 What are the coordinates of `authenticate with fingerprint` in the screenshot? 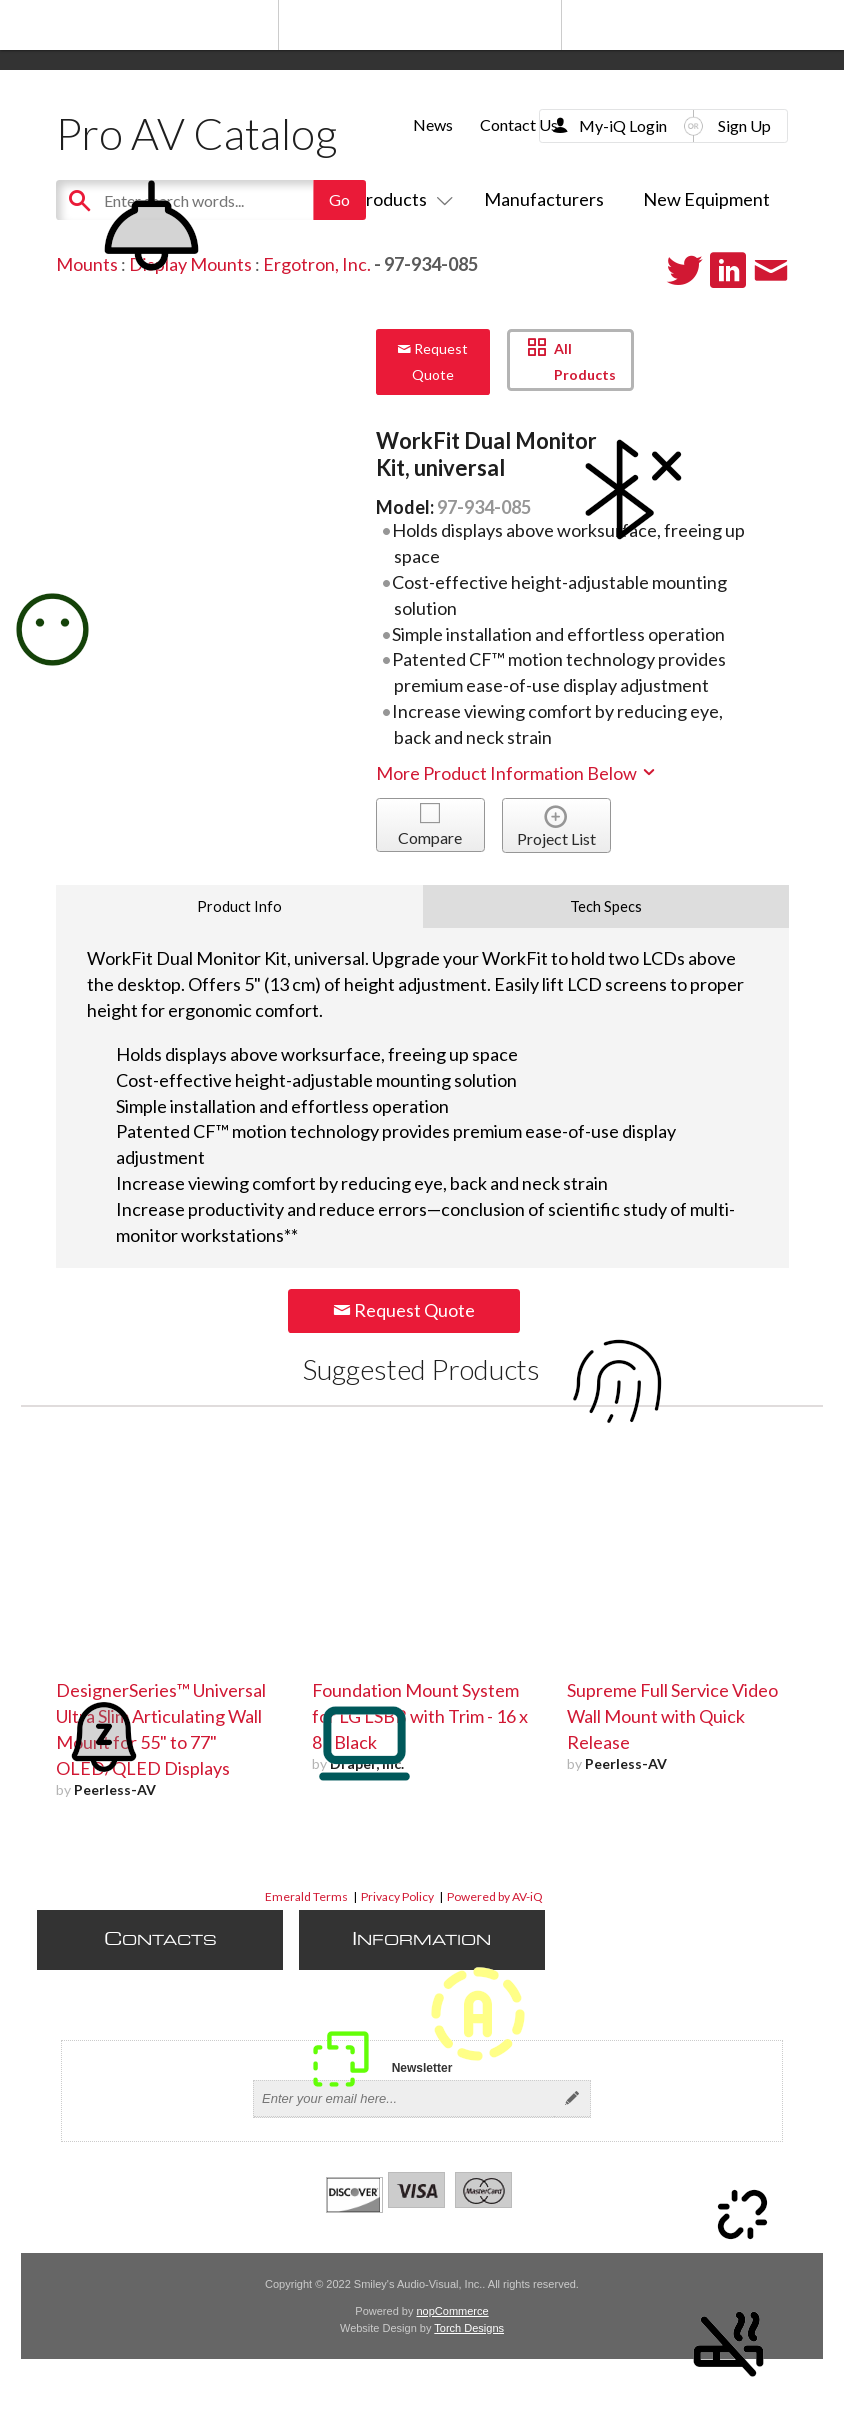 It's located at (619, 1382).